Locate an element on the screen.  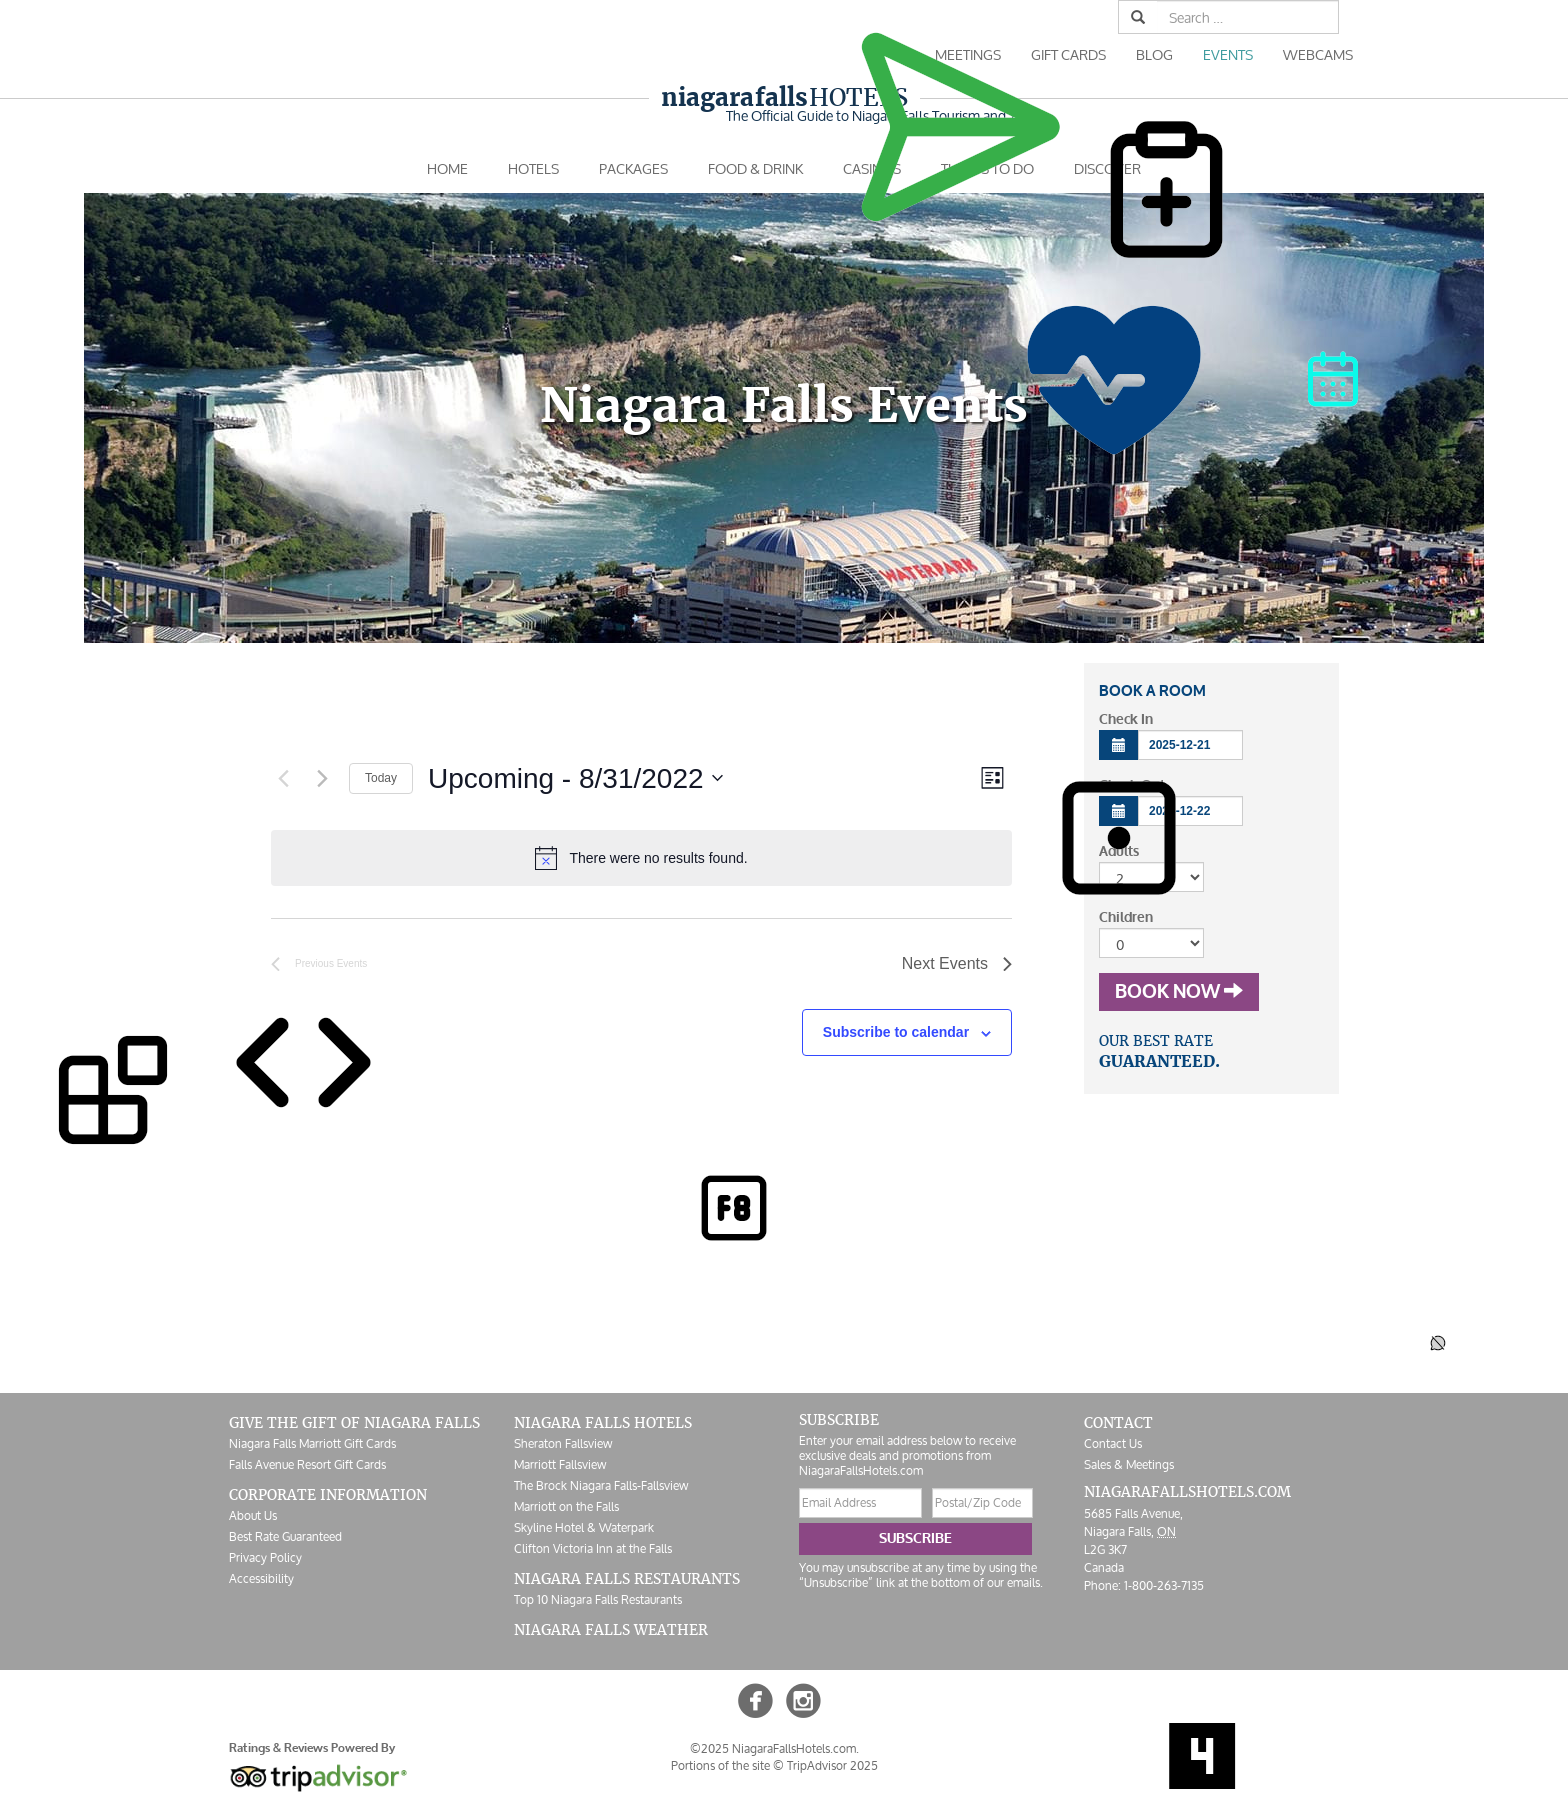
access modular components or blocks is located at coordinates (113, 1090).